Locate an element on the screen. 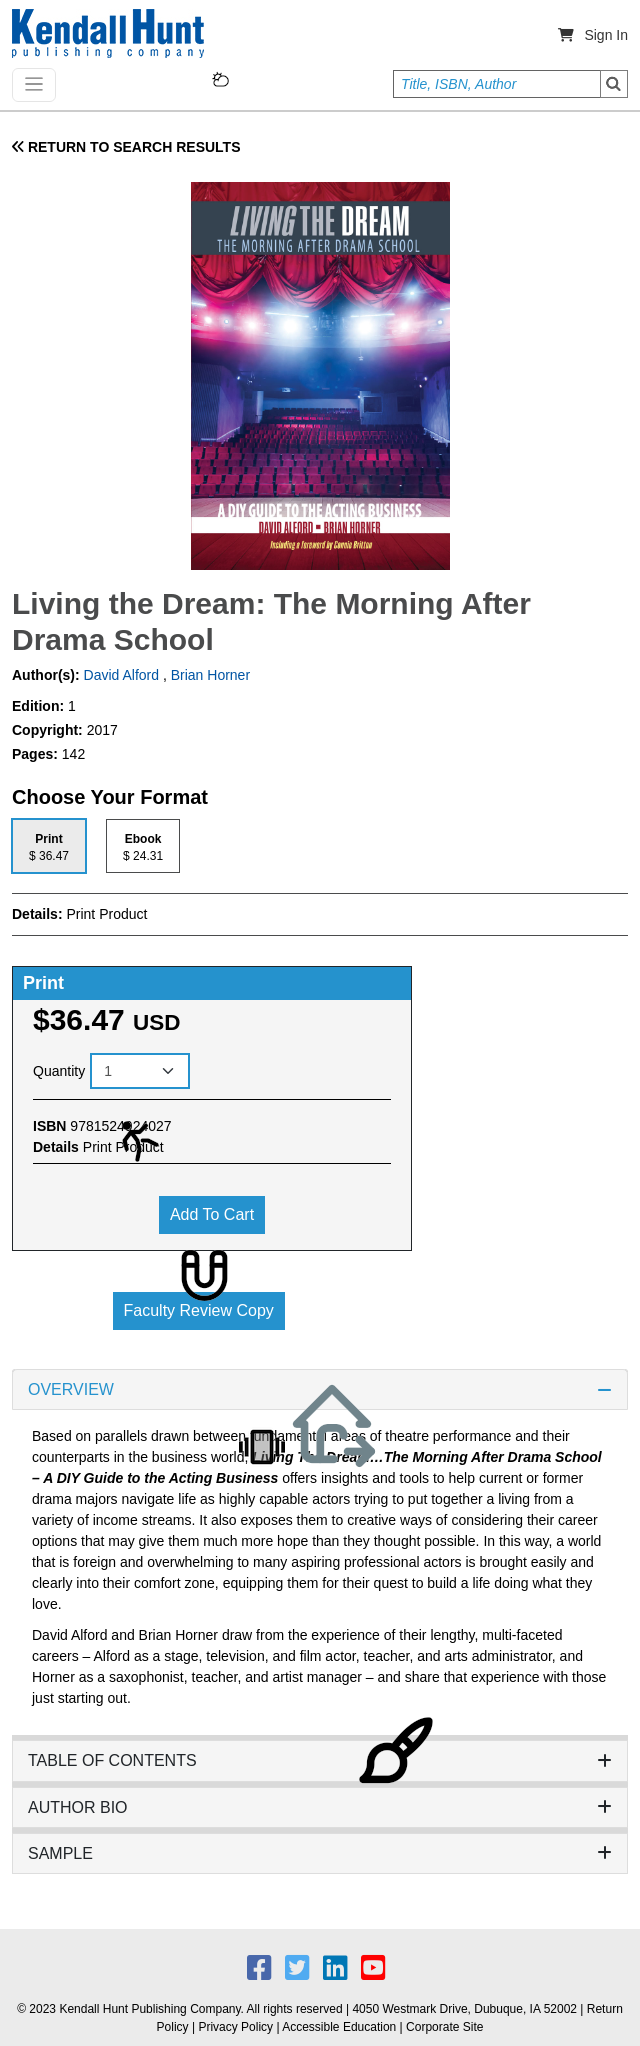 This screenshot has height=2046, width=640. attract or pull related items together is located at coordinates (204, 1275).